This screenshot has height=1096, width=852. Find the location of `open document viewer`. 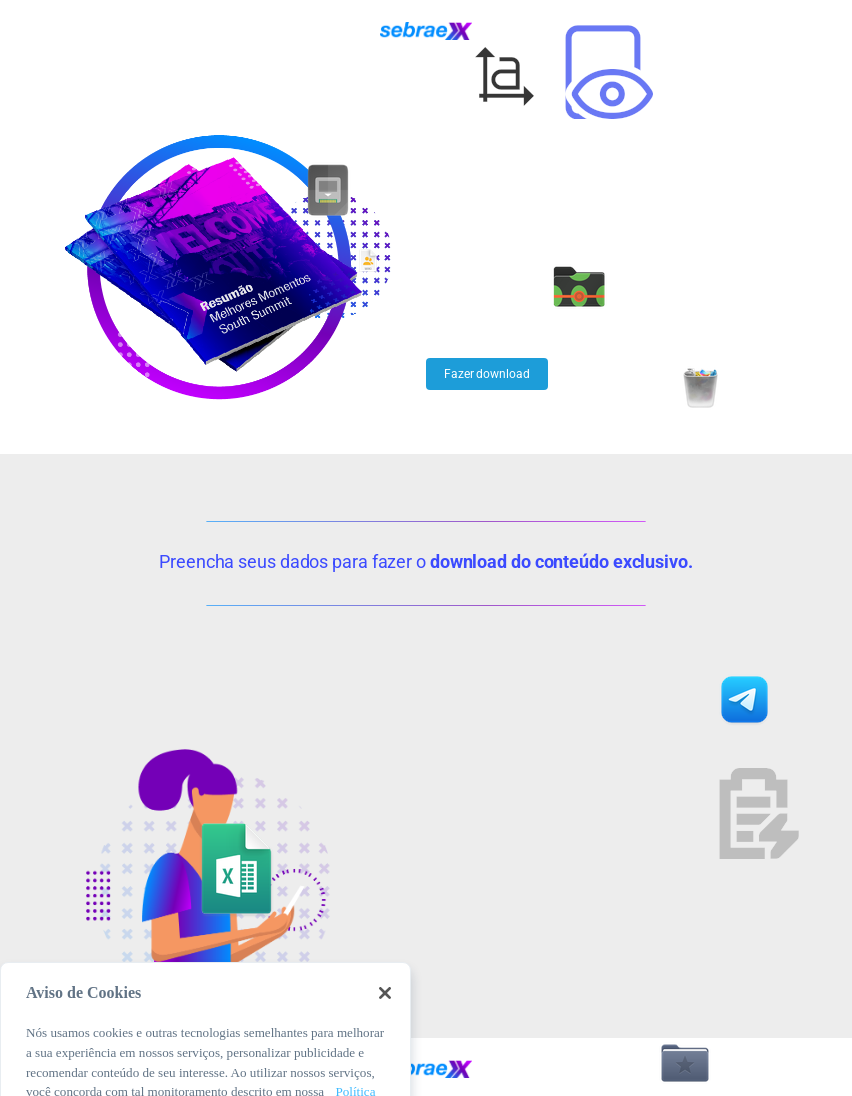

open document viewer is located at coordinates (603, 69).